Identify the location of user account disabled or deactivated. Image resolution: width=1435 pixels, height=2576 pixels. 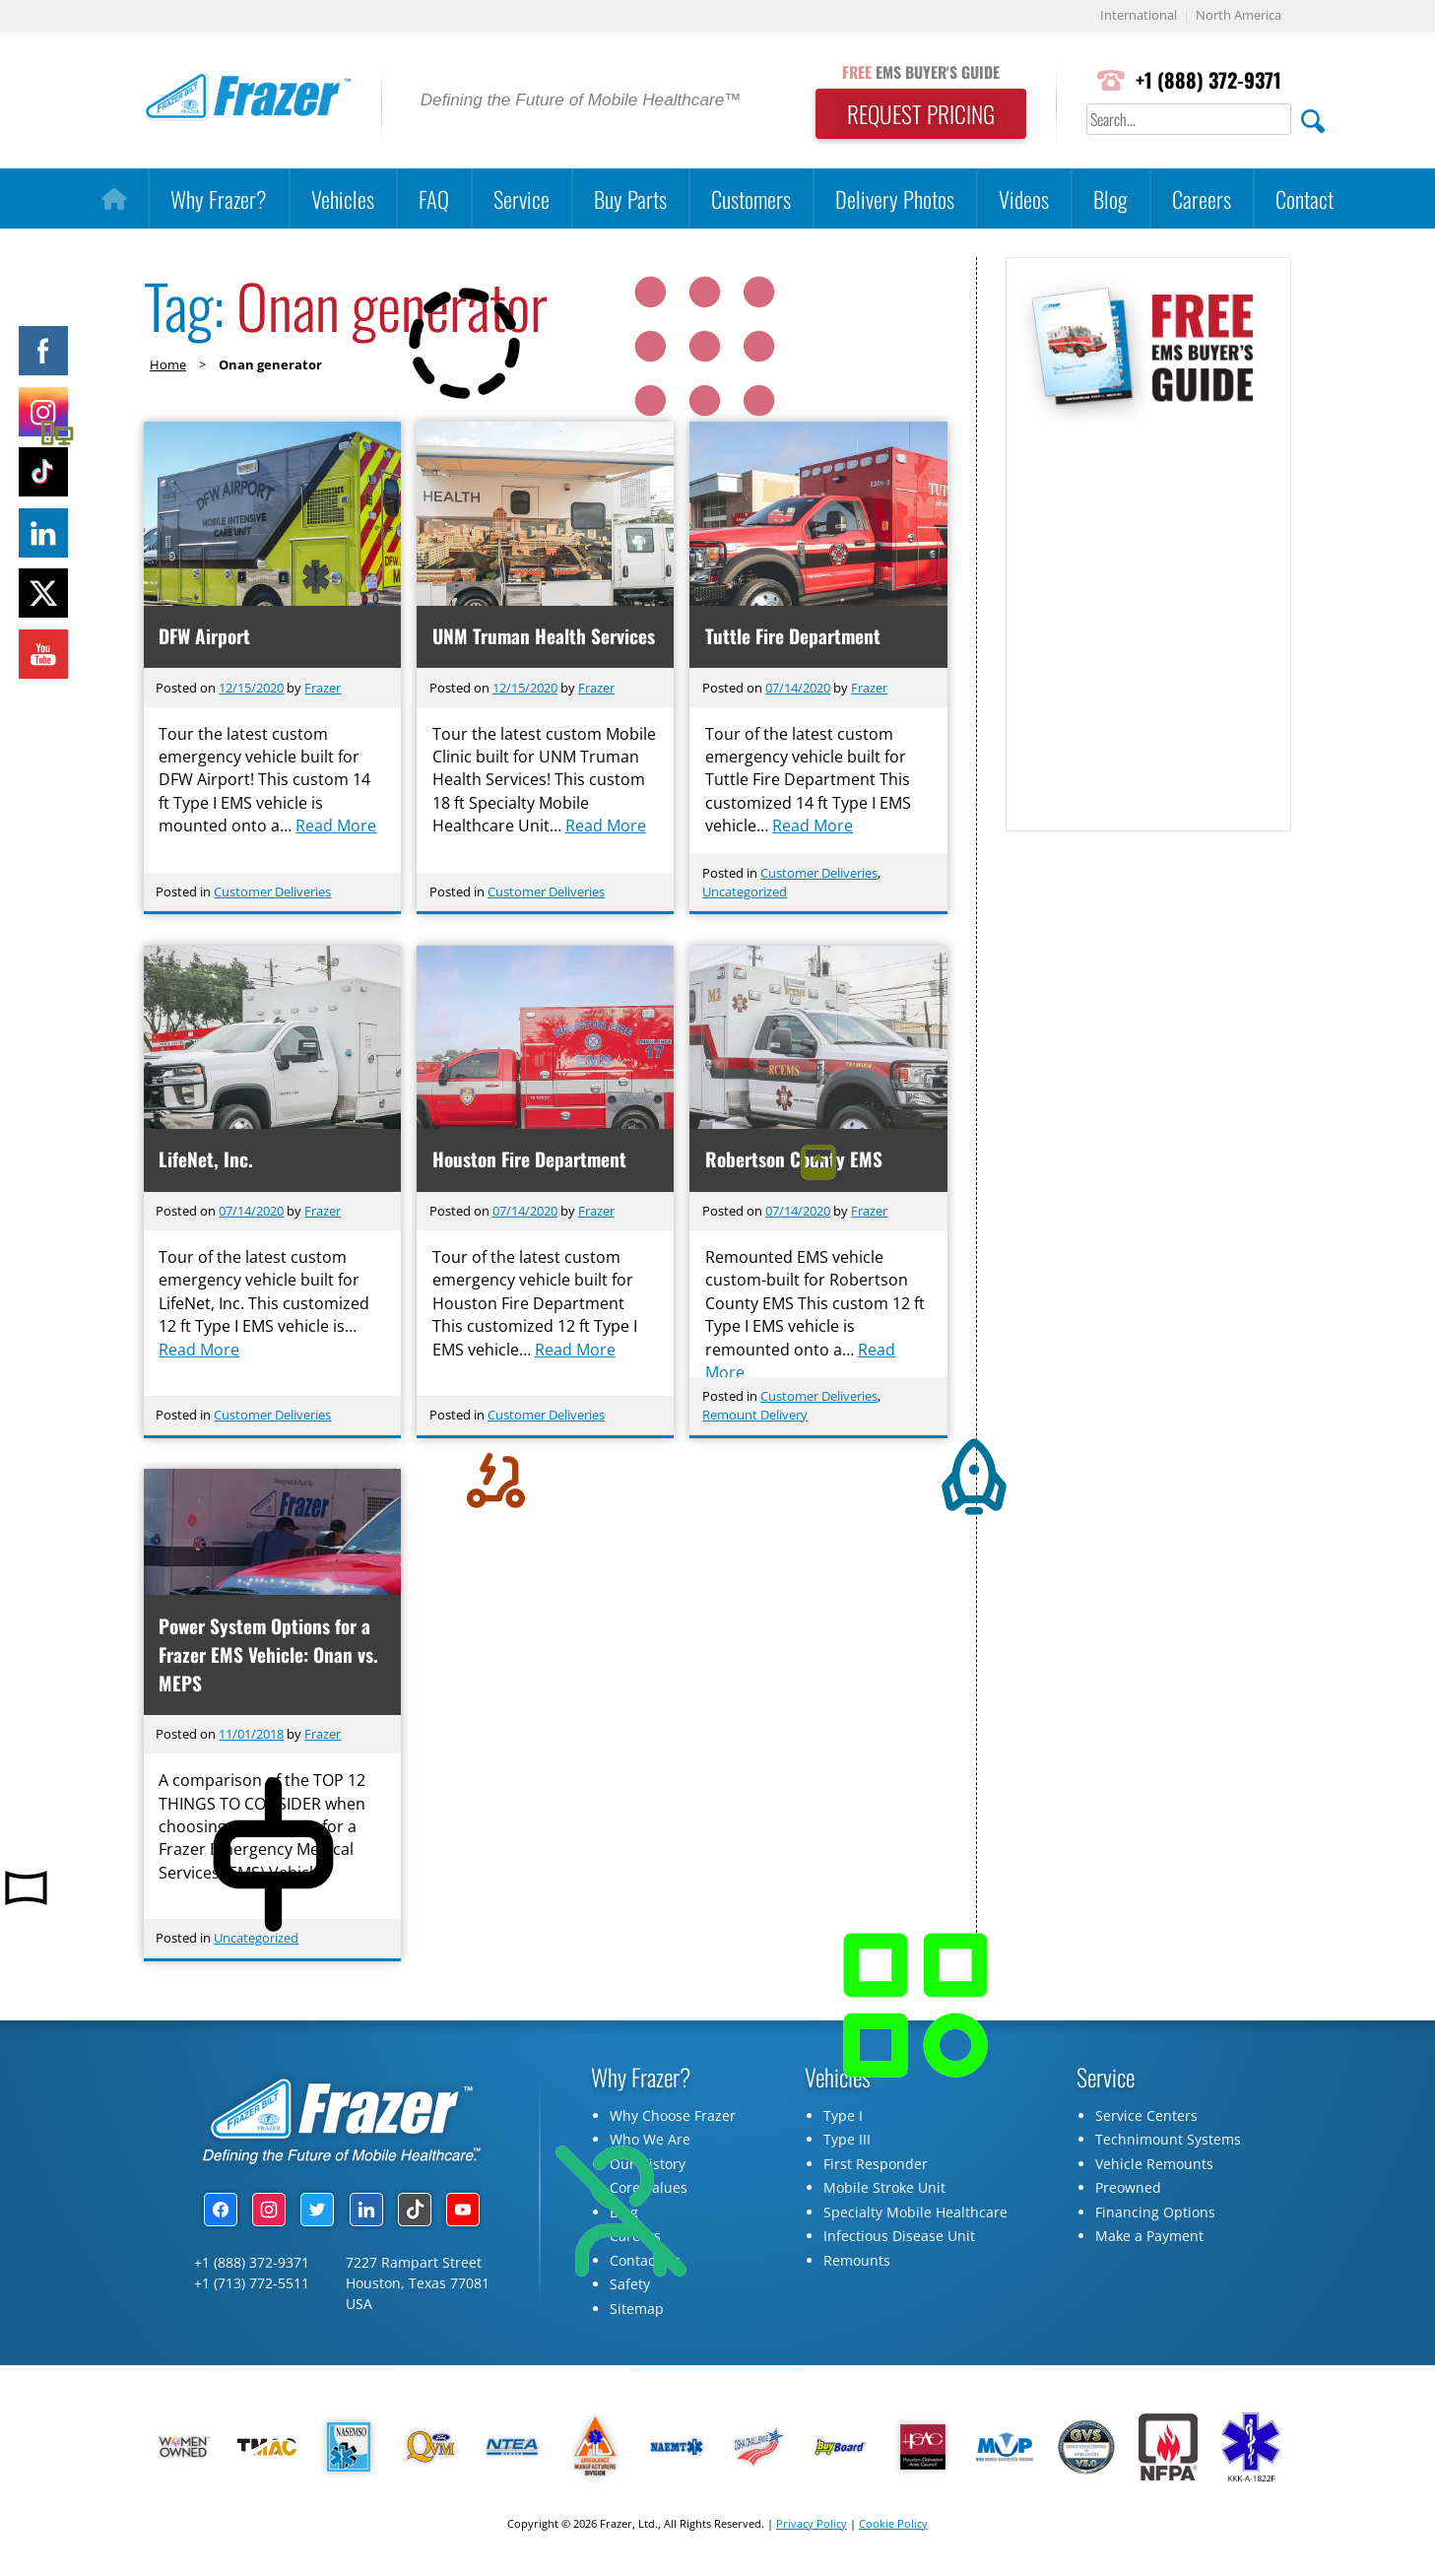
(620, 2211).